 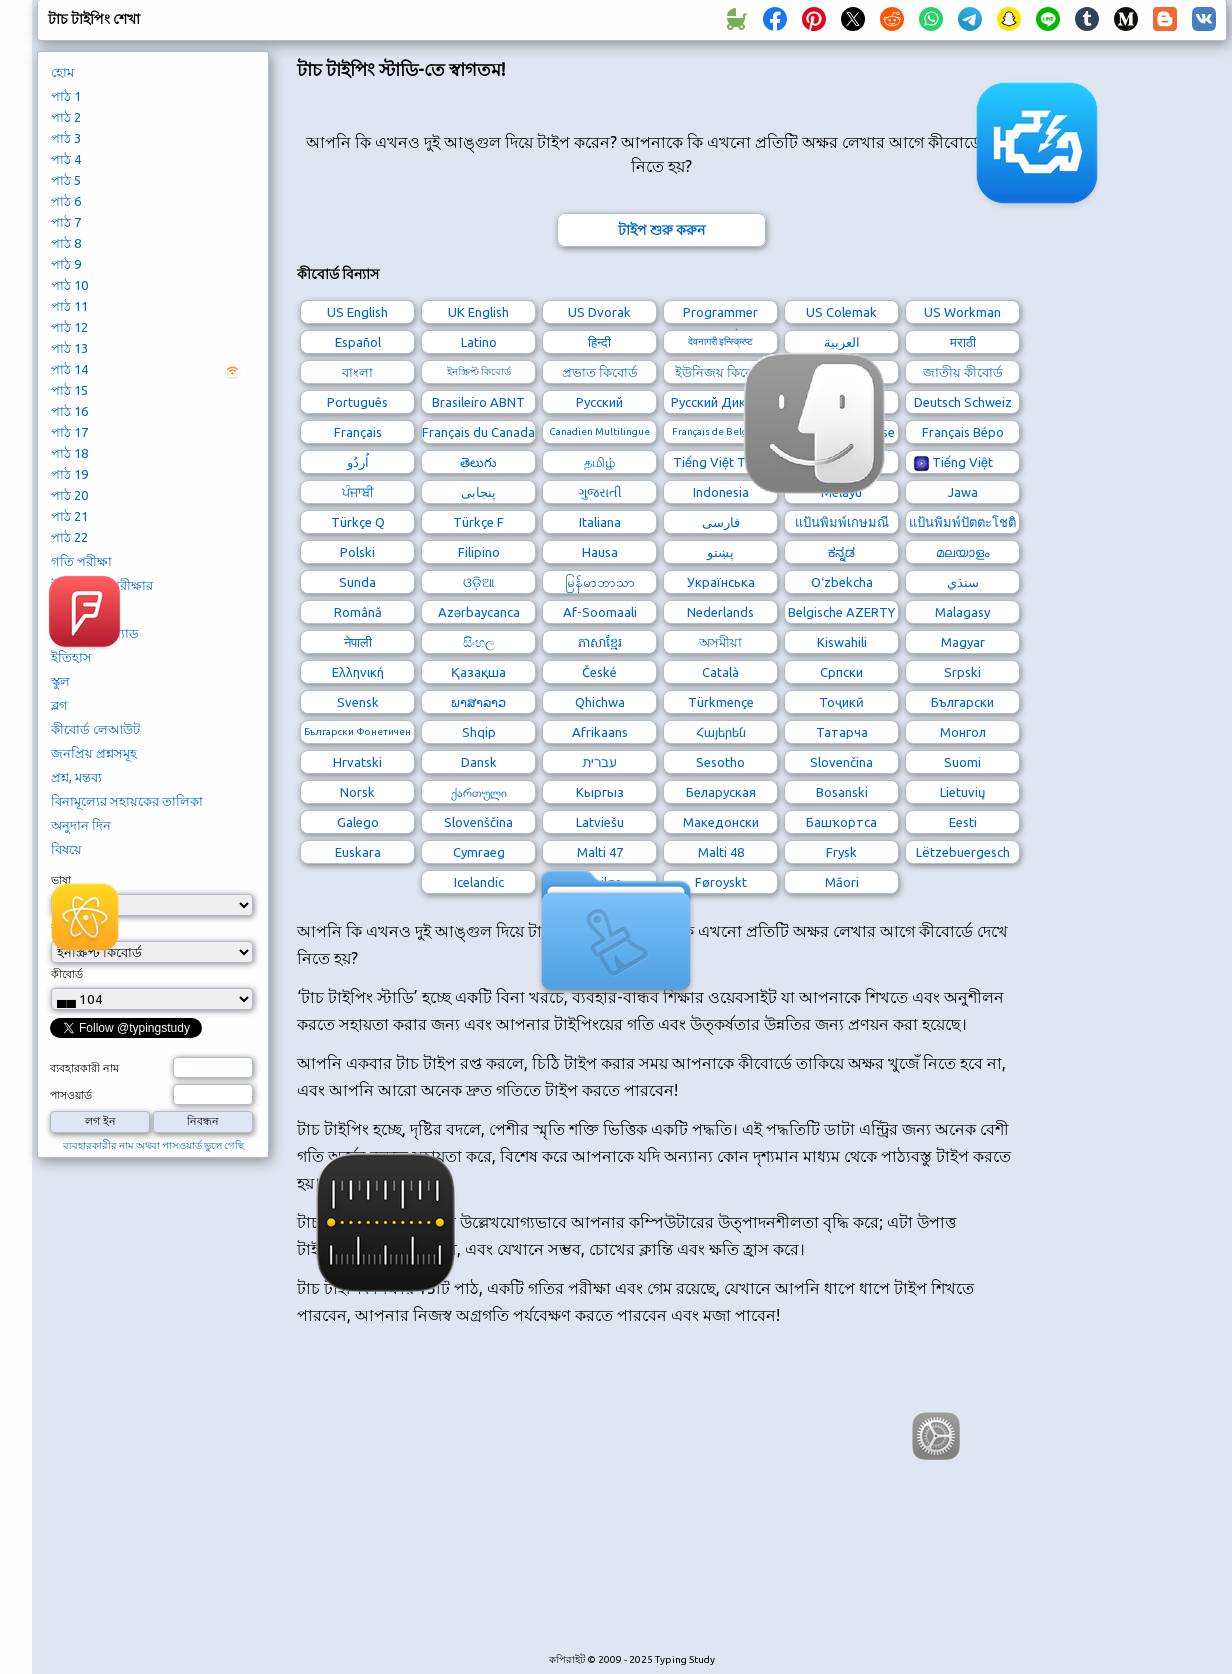 I want to click on open the Measure app, so click(x=385, y=1222).